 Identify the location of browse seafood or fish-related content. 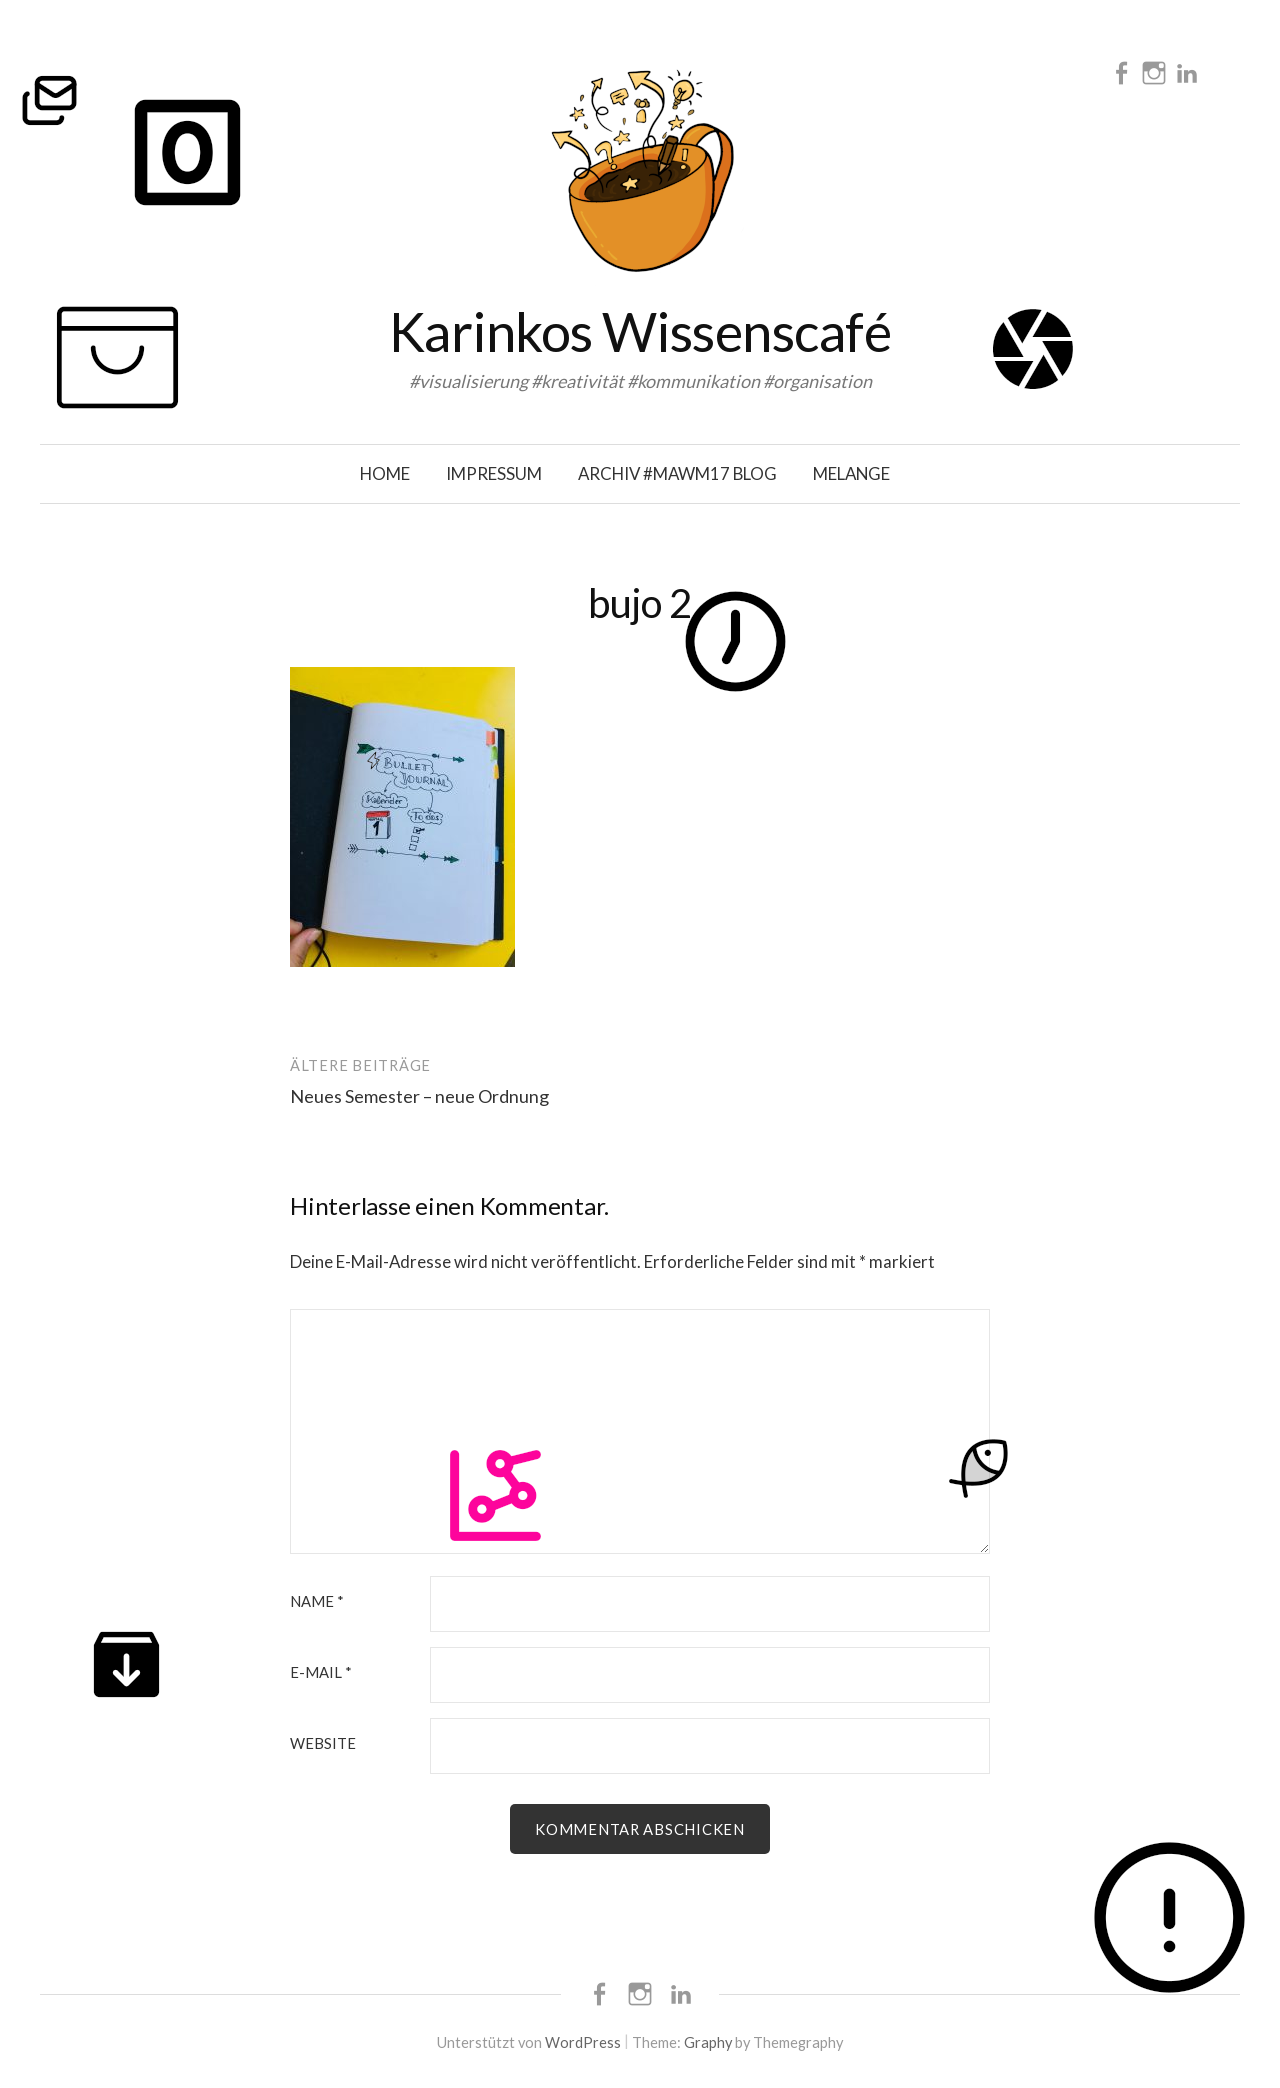
(980, 1466).